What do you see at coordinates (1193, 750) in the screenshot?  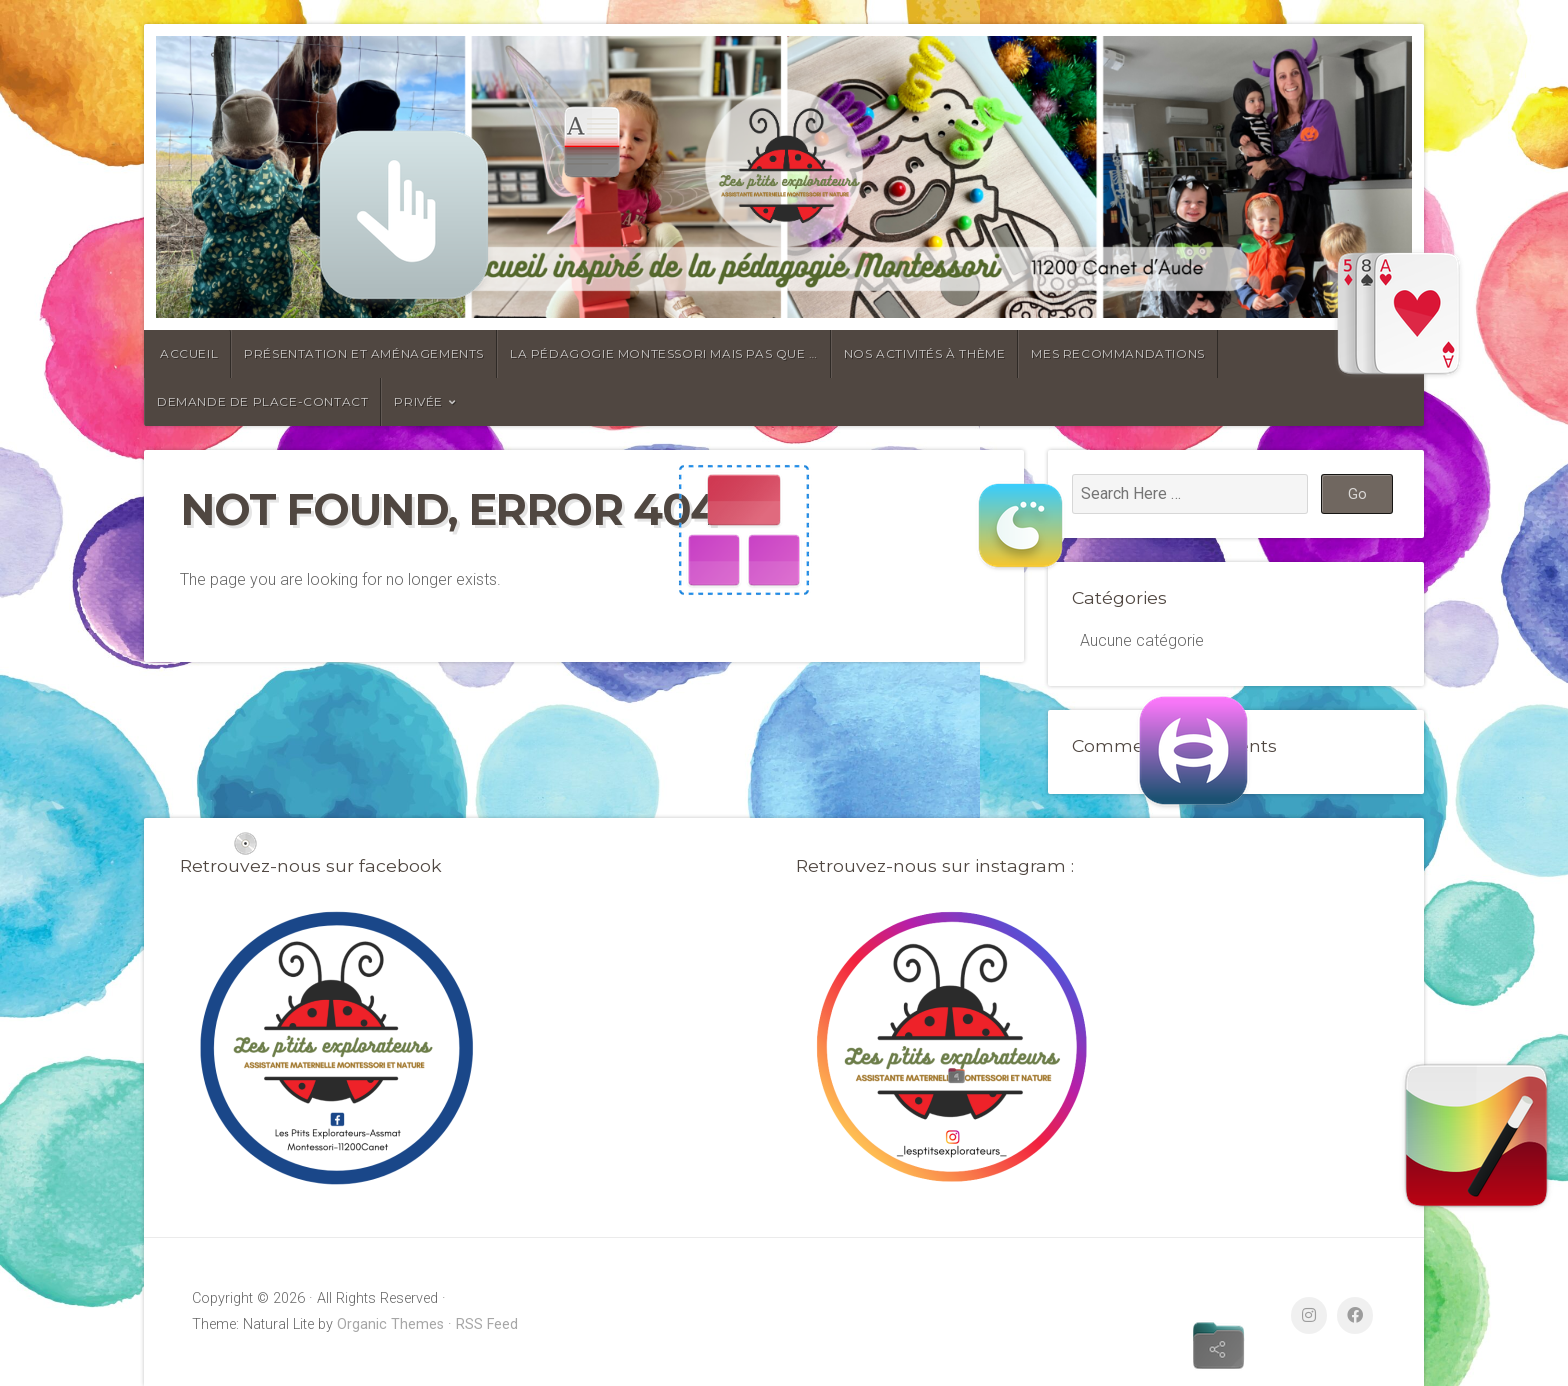 I see `open HyperPlay gaming launcher` at bounding box center [1193, 750].